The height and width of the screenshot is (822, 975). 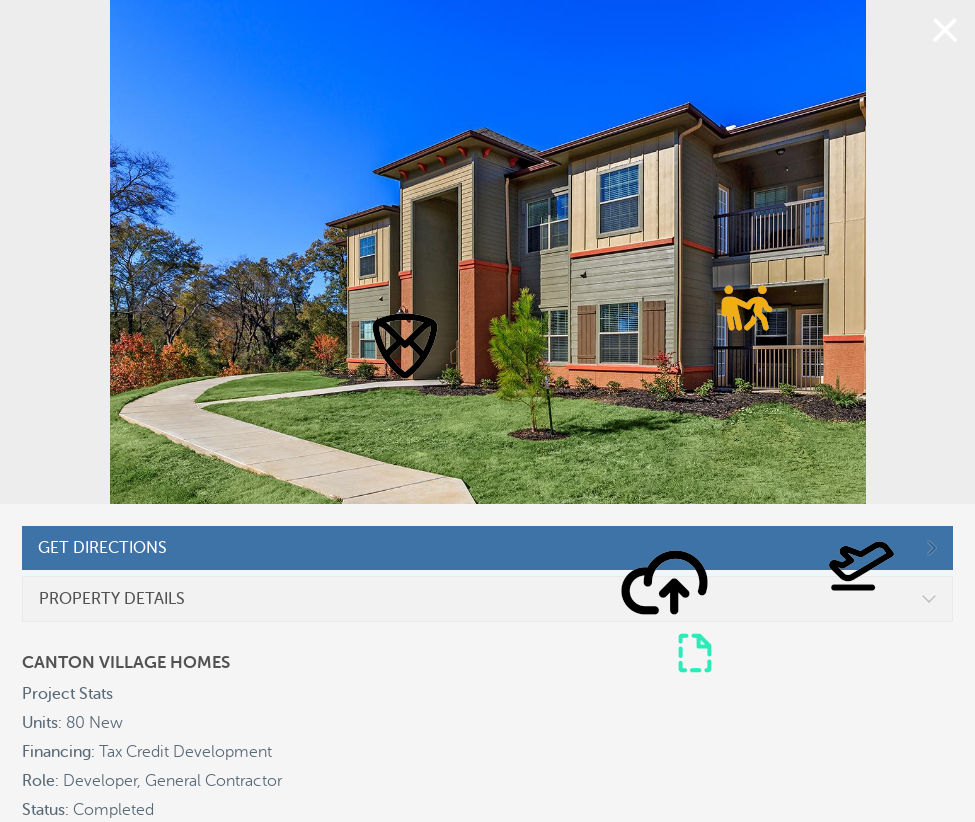 I want to click on upload file to cloud storage, so click(x=664, y=582).